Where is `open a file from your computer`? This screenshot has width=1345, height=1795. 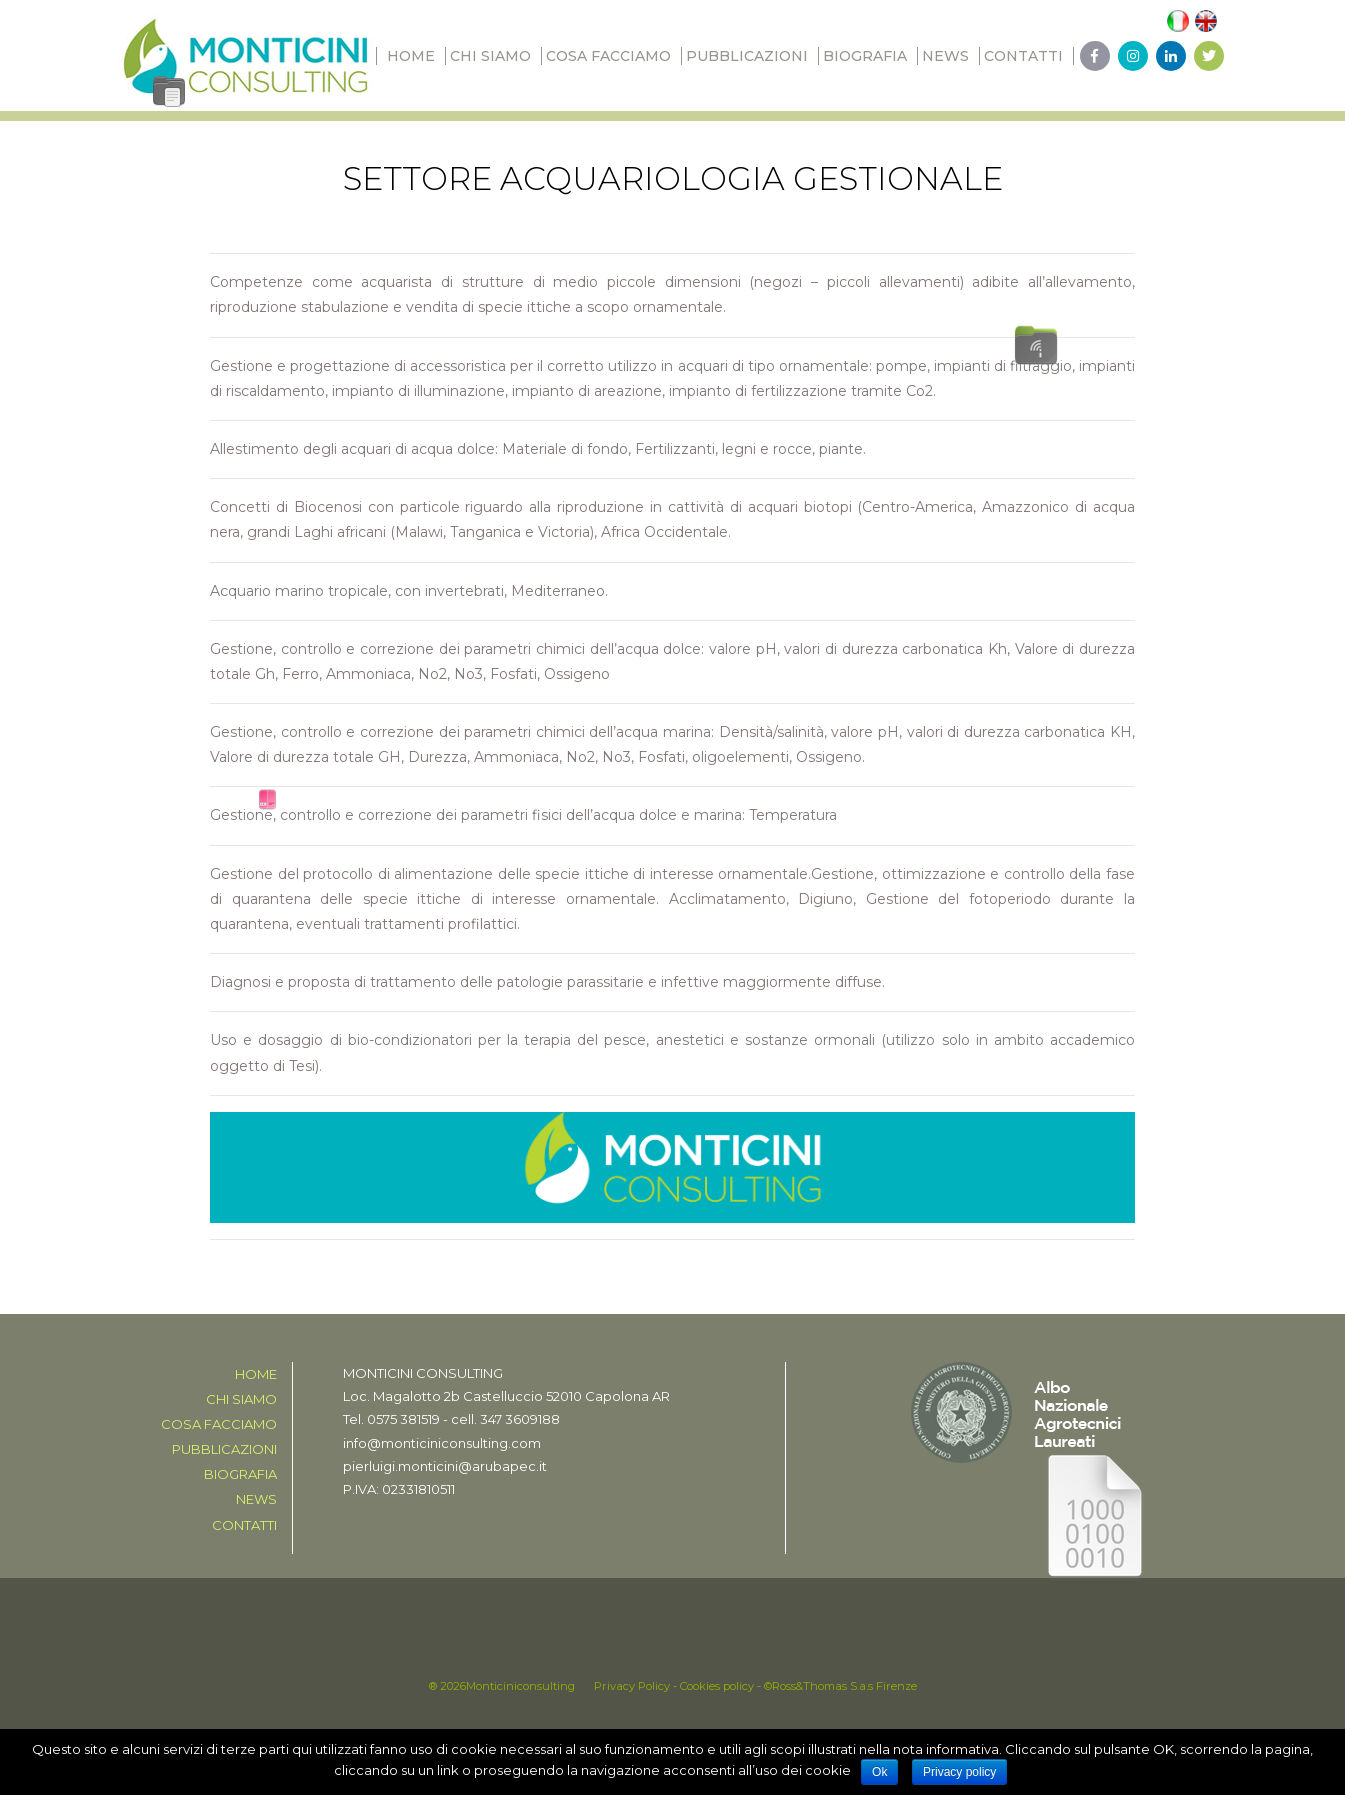 open a file from your computer is located at coordinates (169, 91).